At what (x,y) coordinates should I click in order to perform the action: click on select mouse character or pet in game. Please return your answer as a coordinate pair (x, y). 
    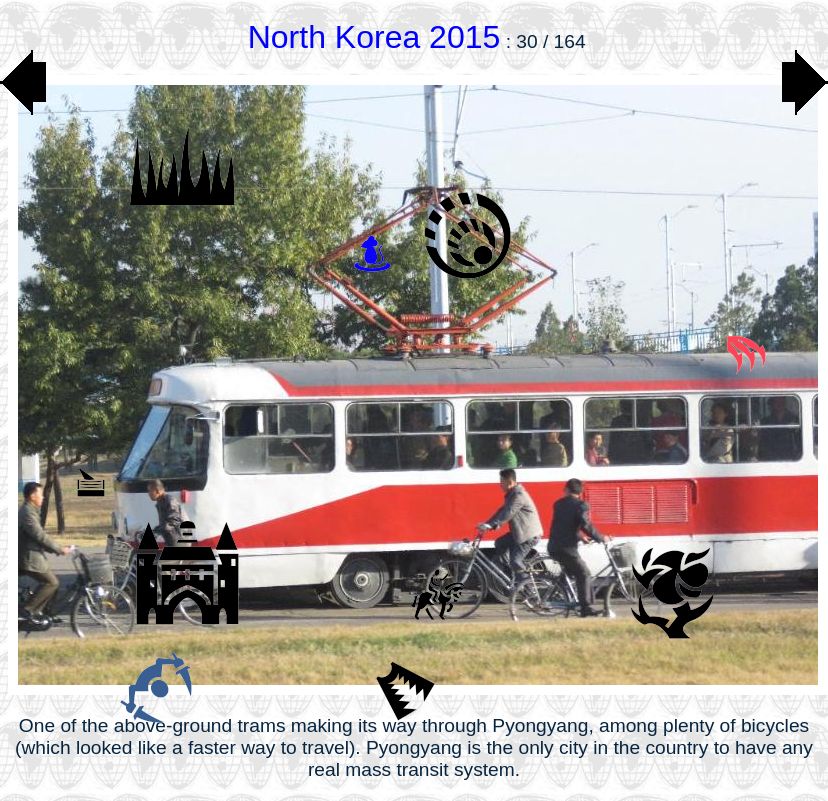
    Looking at the image, I should click on (372, 253).